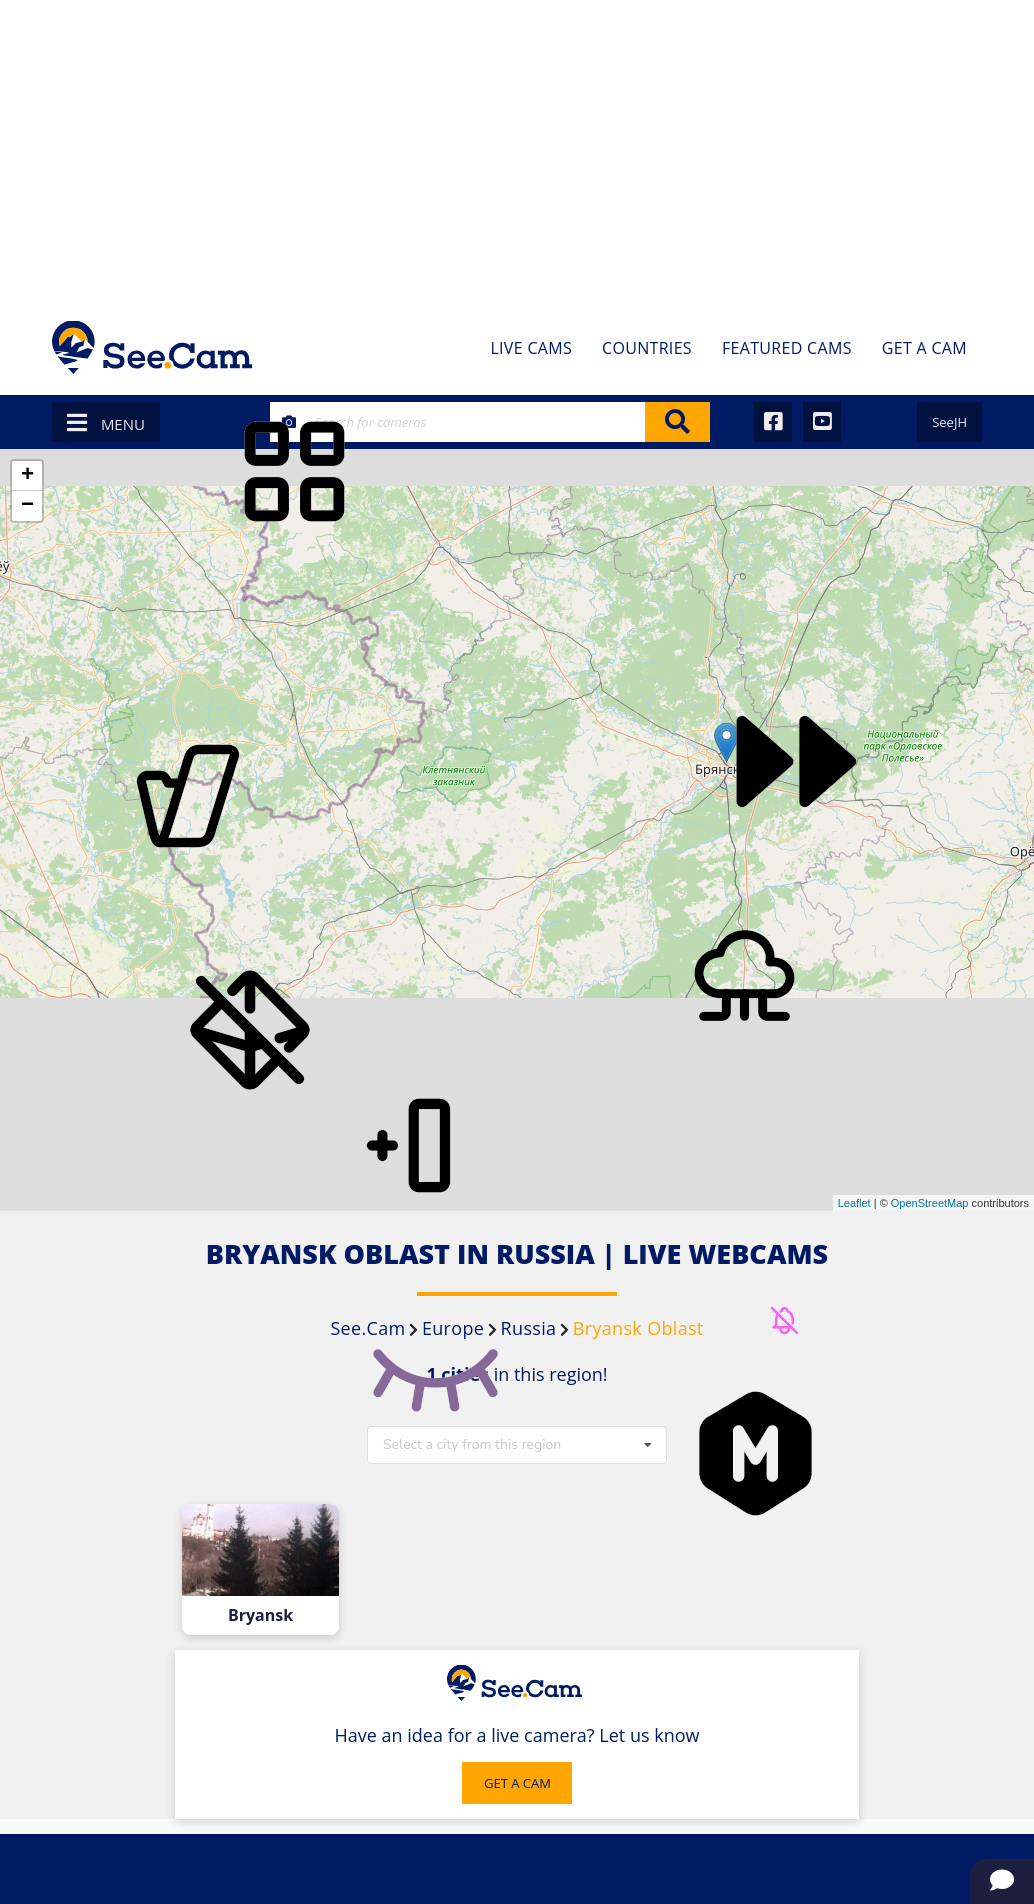 This screenshot has height=1904, width=1034. What do you see at coordinates (250, 1030) in the screenshot?
I see `disable 3D object view` at bounding box center [250, 1030].